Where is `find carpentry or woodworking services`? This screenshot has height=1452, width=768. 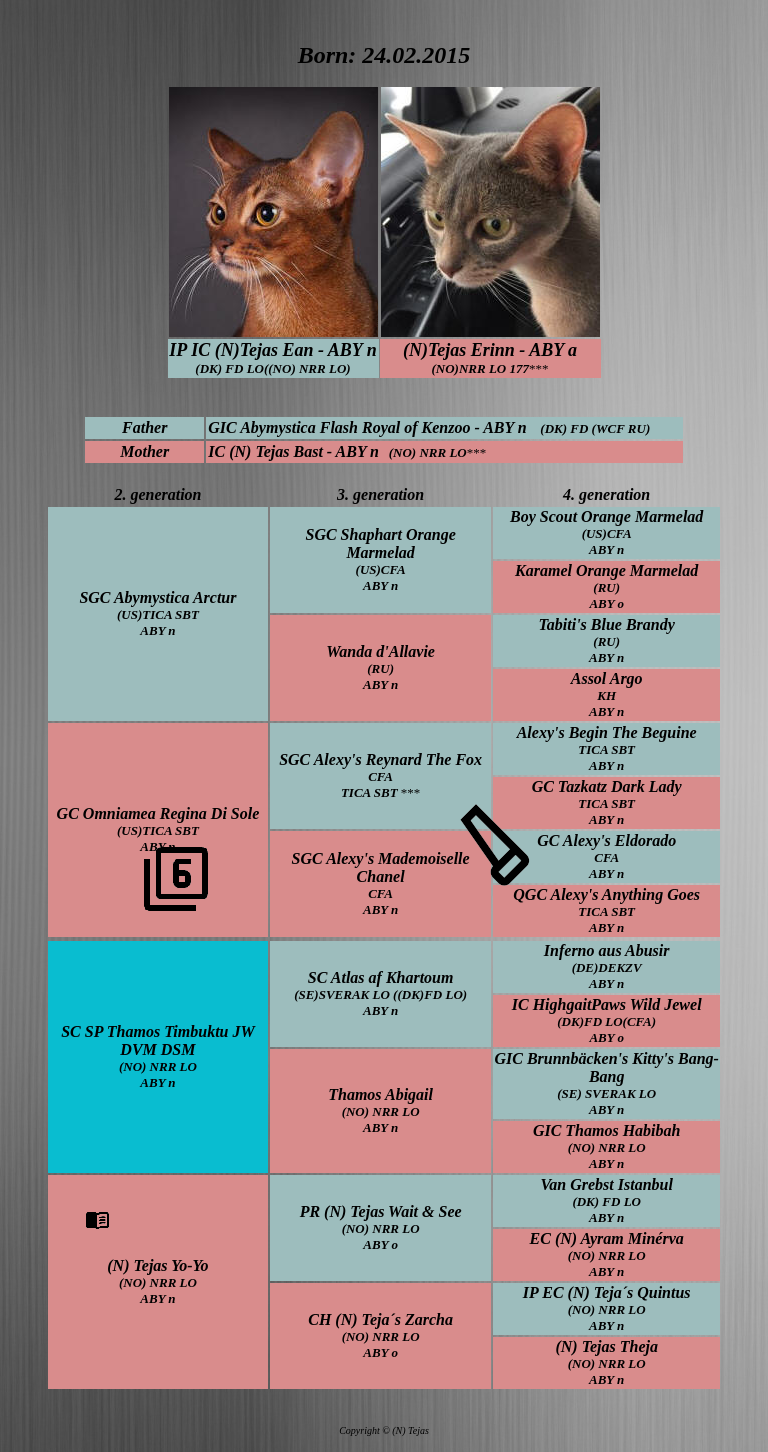
find carpentry or woodworking services is located at coordinates (496, 846).